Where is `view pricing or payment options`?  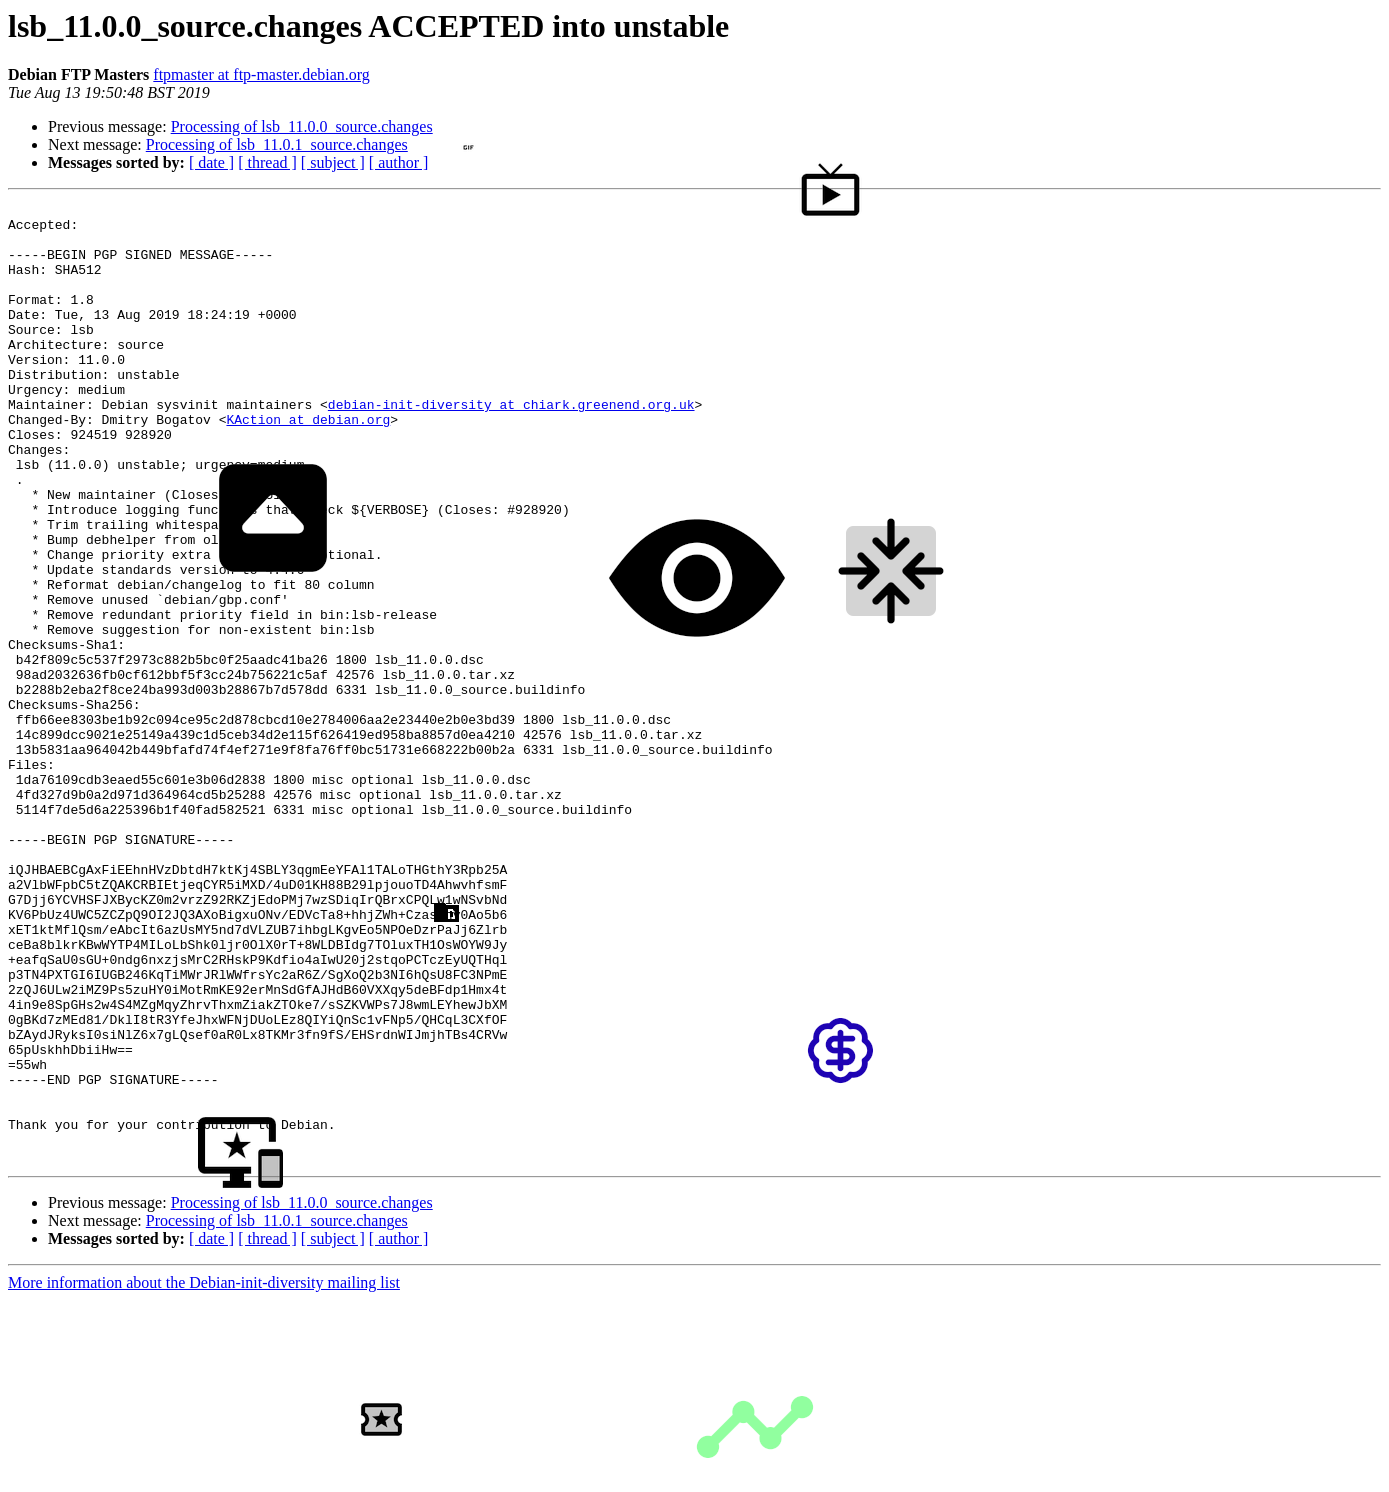 view pricing or payment options is located at coordinates (840, 1050).